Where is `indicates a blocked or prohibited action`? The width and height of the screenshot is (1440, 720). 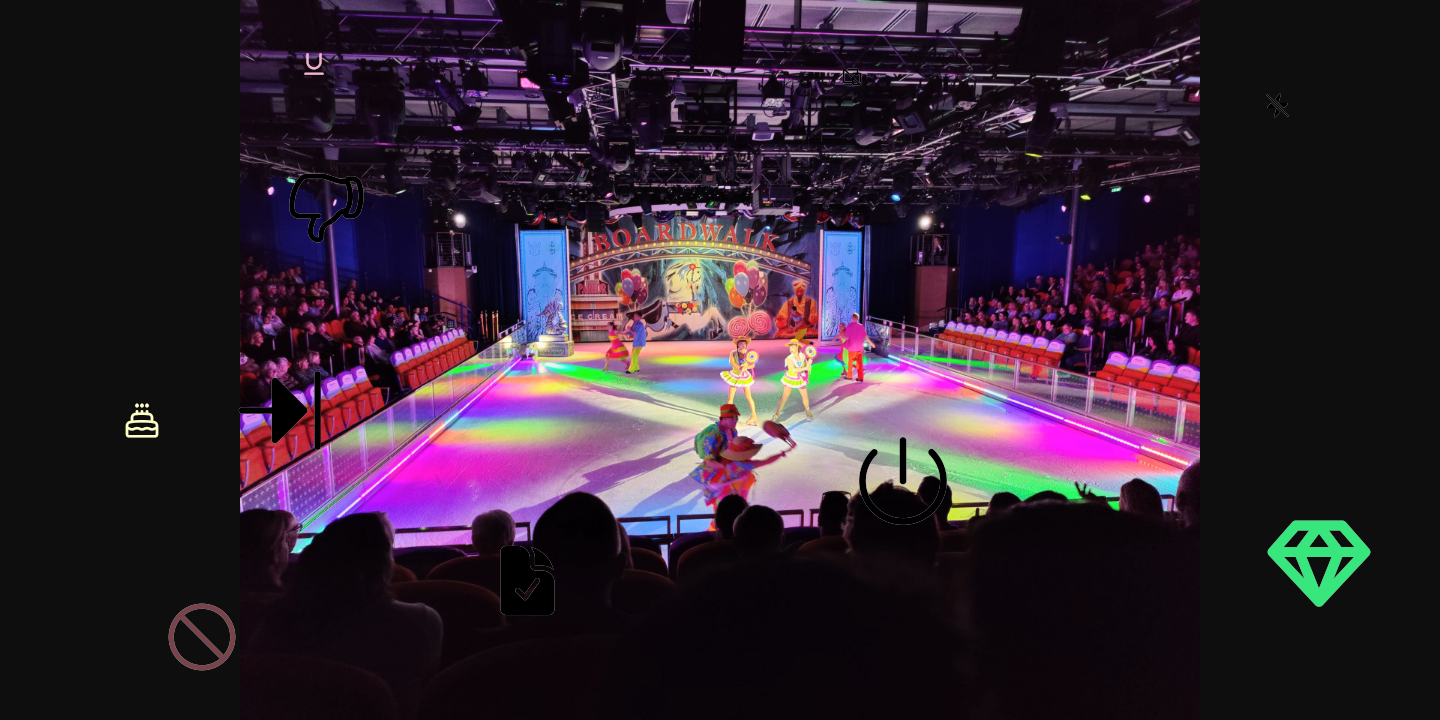
indicates a blocked or prohibited action is located at coordinates (202, 637).